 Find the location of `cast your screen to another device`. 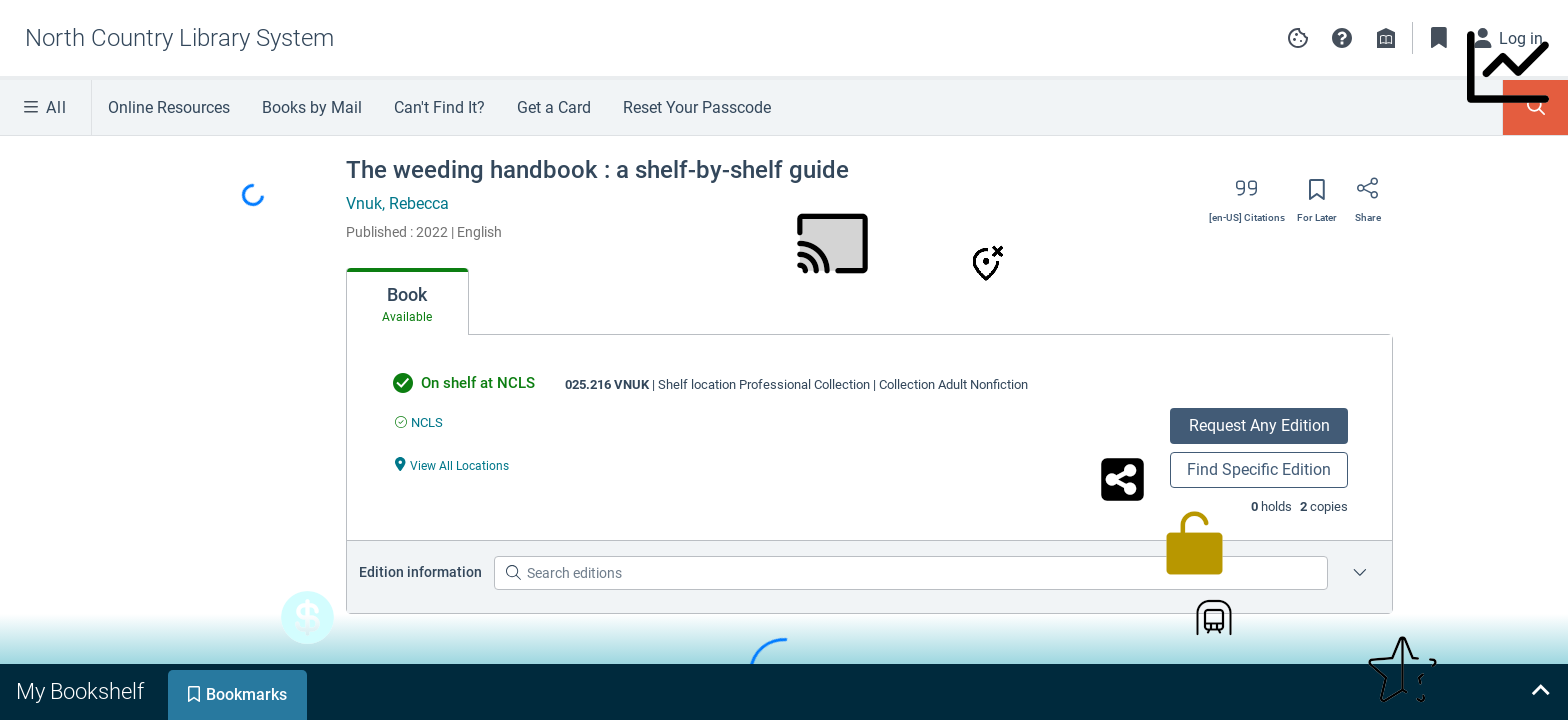

cast your screen to another device is located at coordinates (832, 243).